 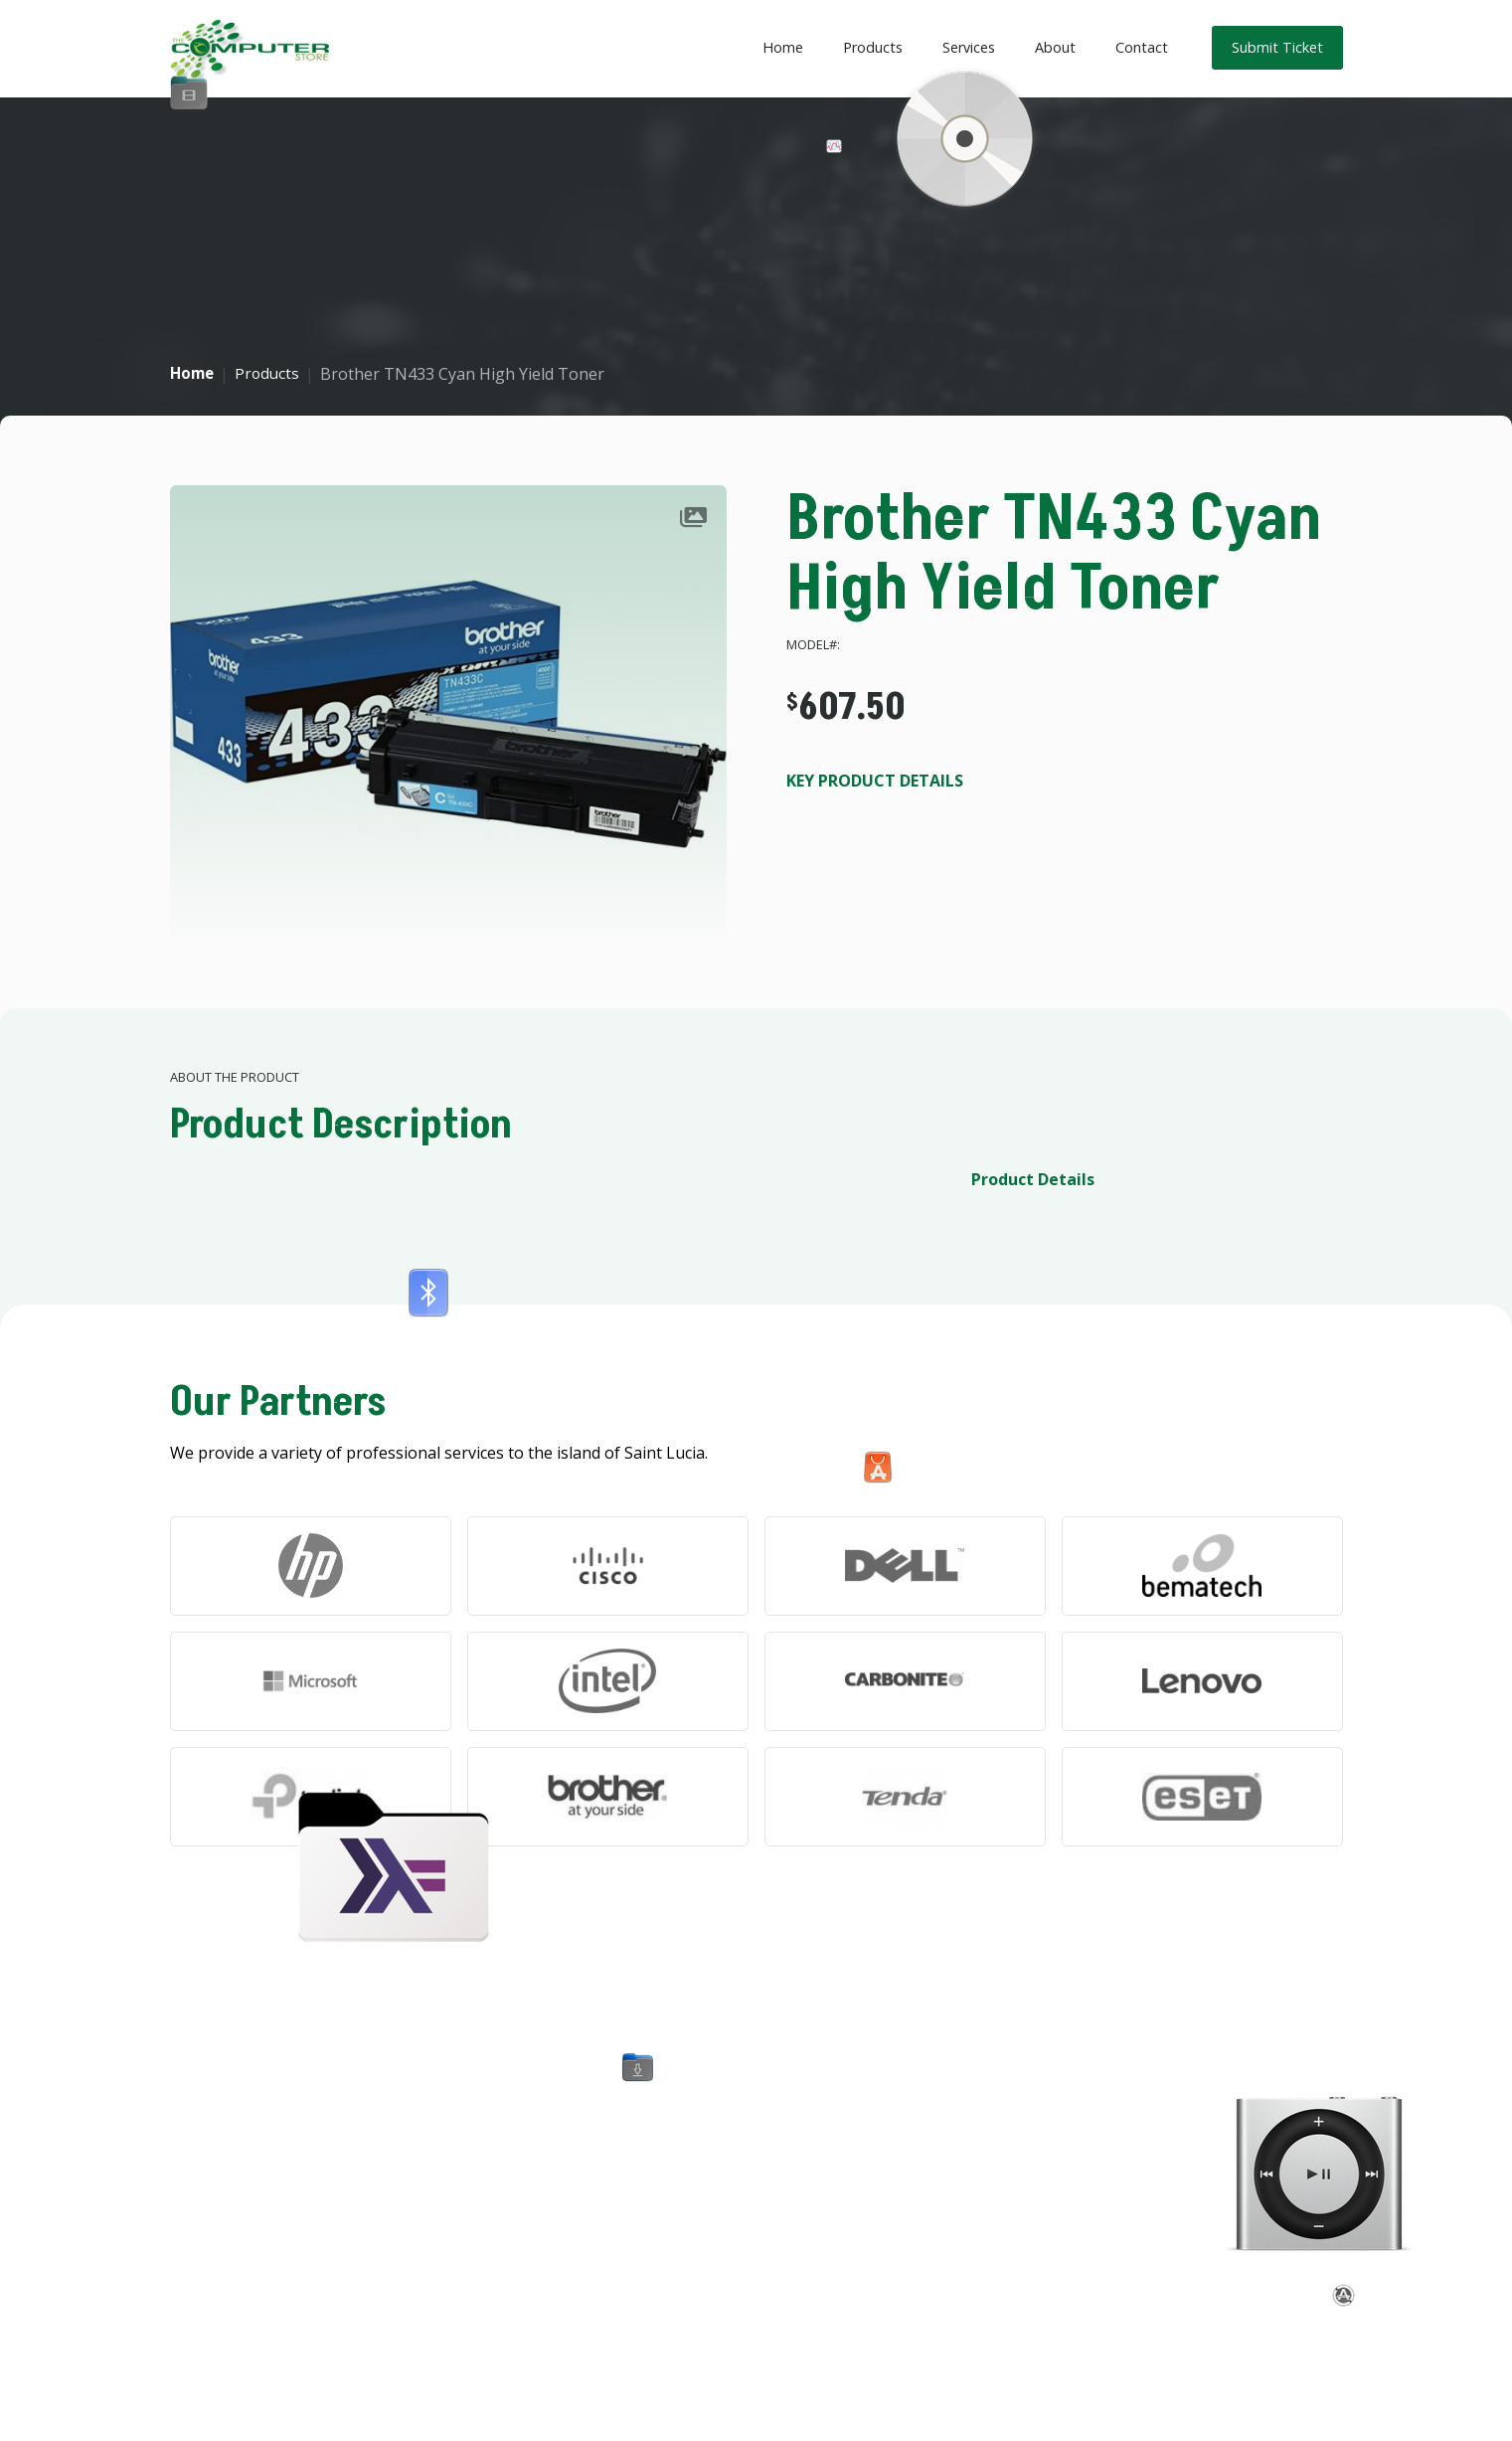 What do you see at coordinates (1319, 2174) in the screenshot?
I see `iPod shuffle device connected` at bounding box center [1319, 2174].